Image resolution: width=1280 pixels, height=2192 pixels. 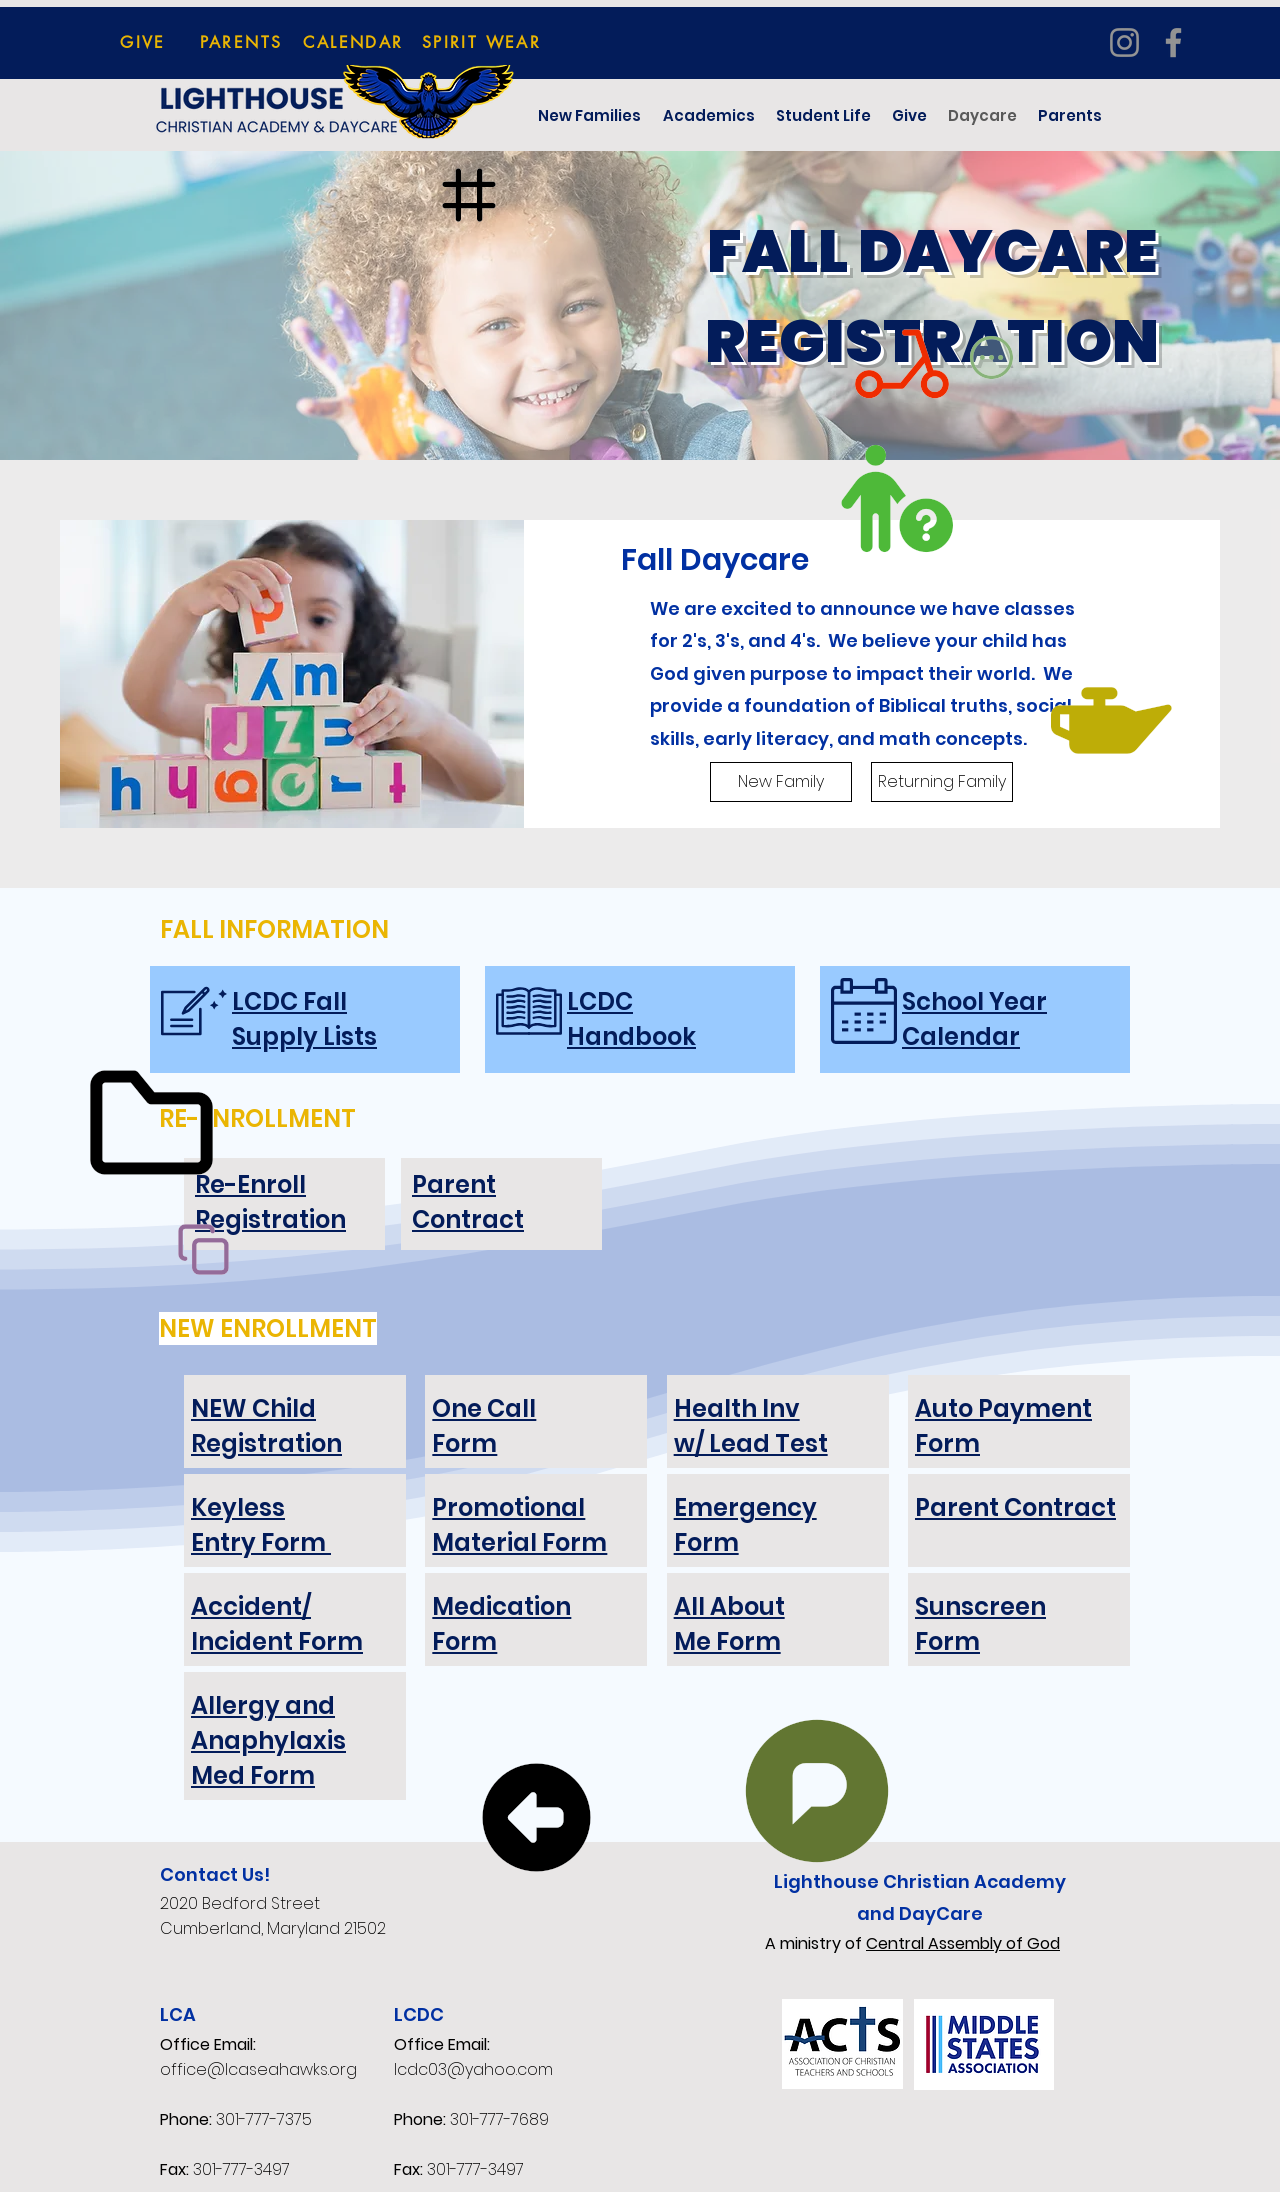 What do you see at coordinates (991, 357) in the screenshot?
I see `open more options menu` at bounding box center [991, 357].